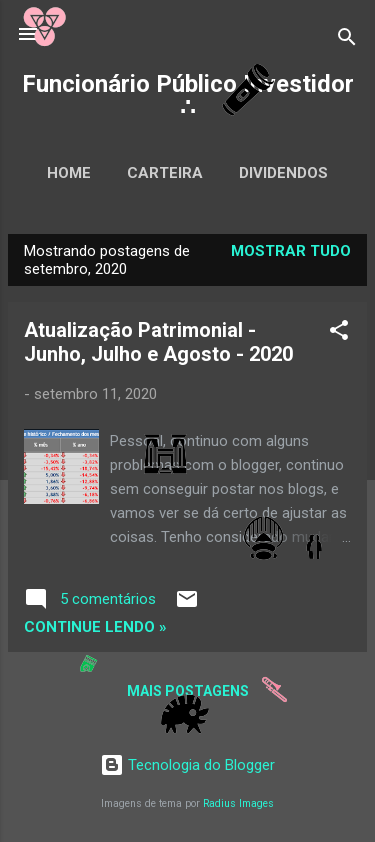 This screenshot has height=842, width=375. I want to click on select boar faction or clan emblem, so click(185, 714).